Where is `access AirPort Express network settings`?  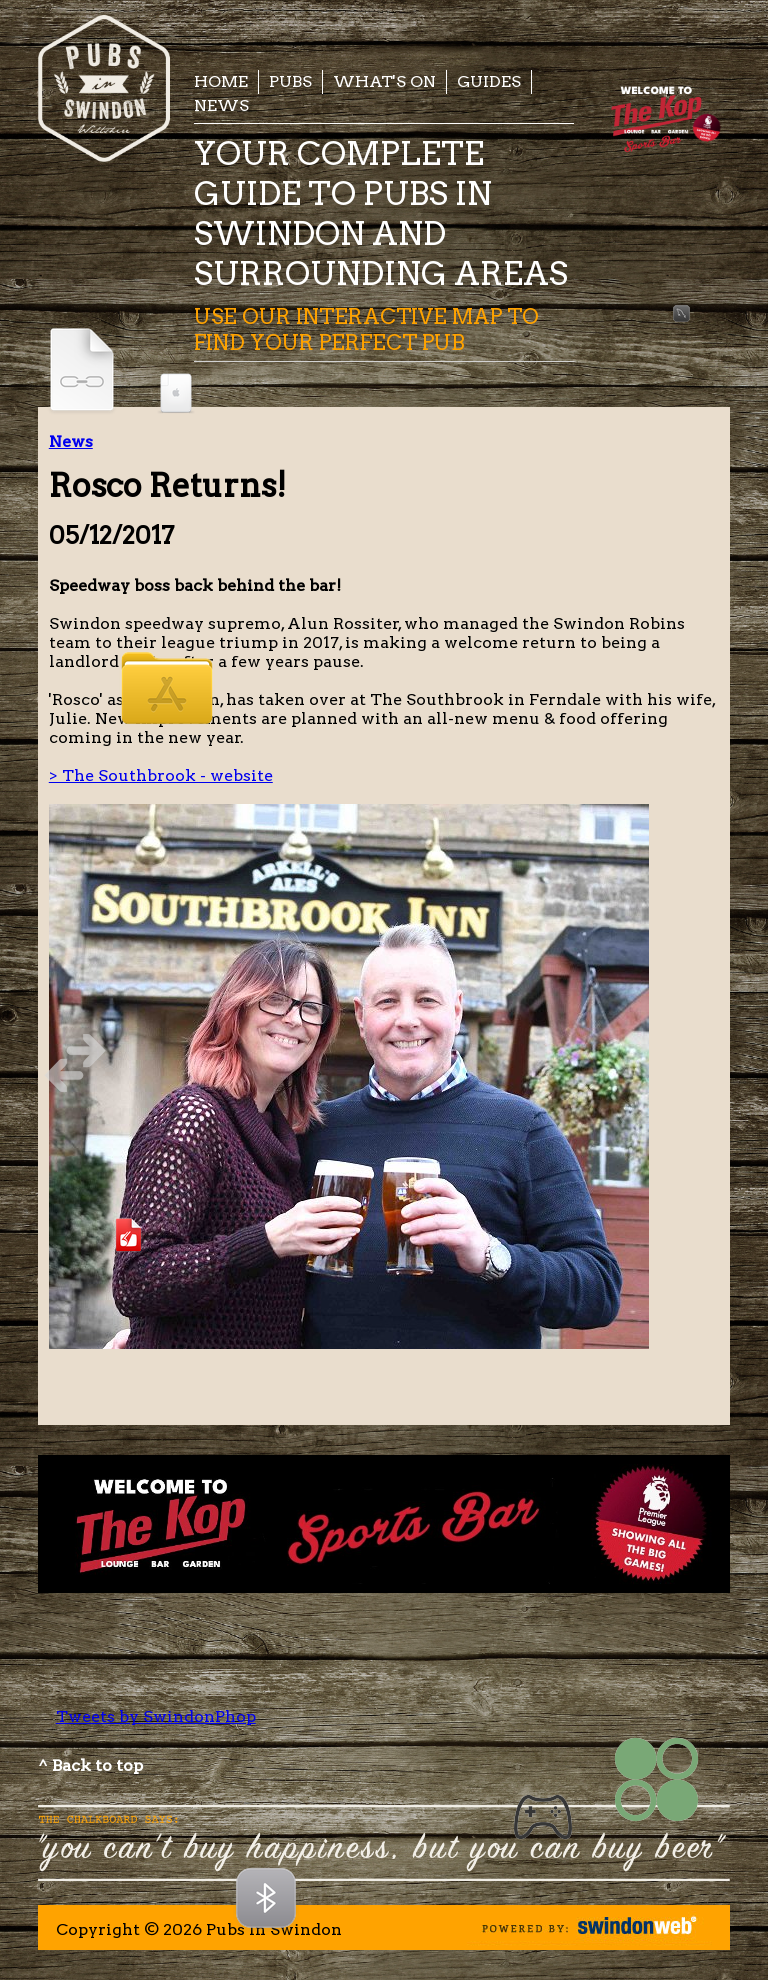 access AirPort Express network settings is located at coordinates (176, 393).